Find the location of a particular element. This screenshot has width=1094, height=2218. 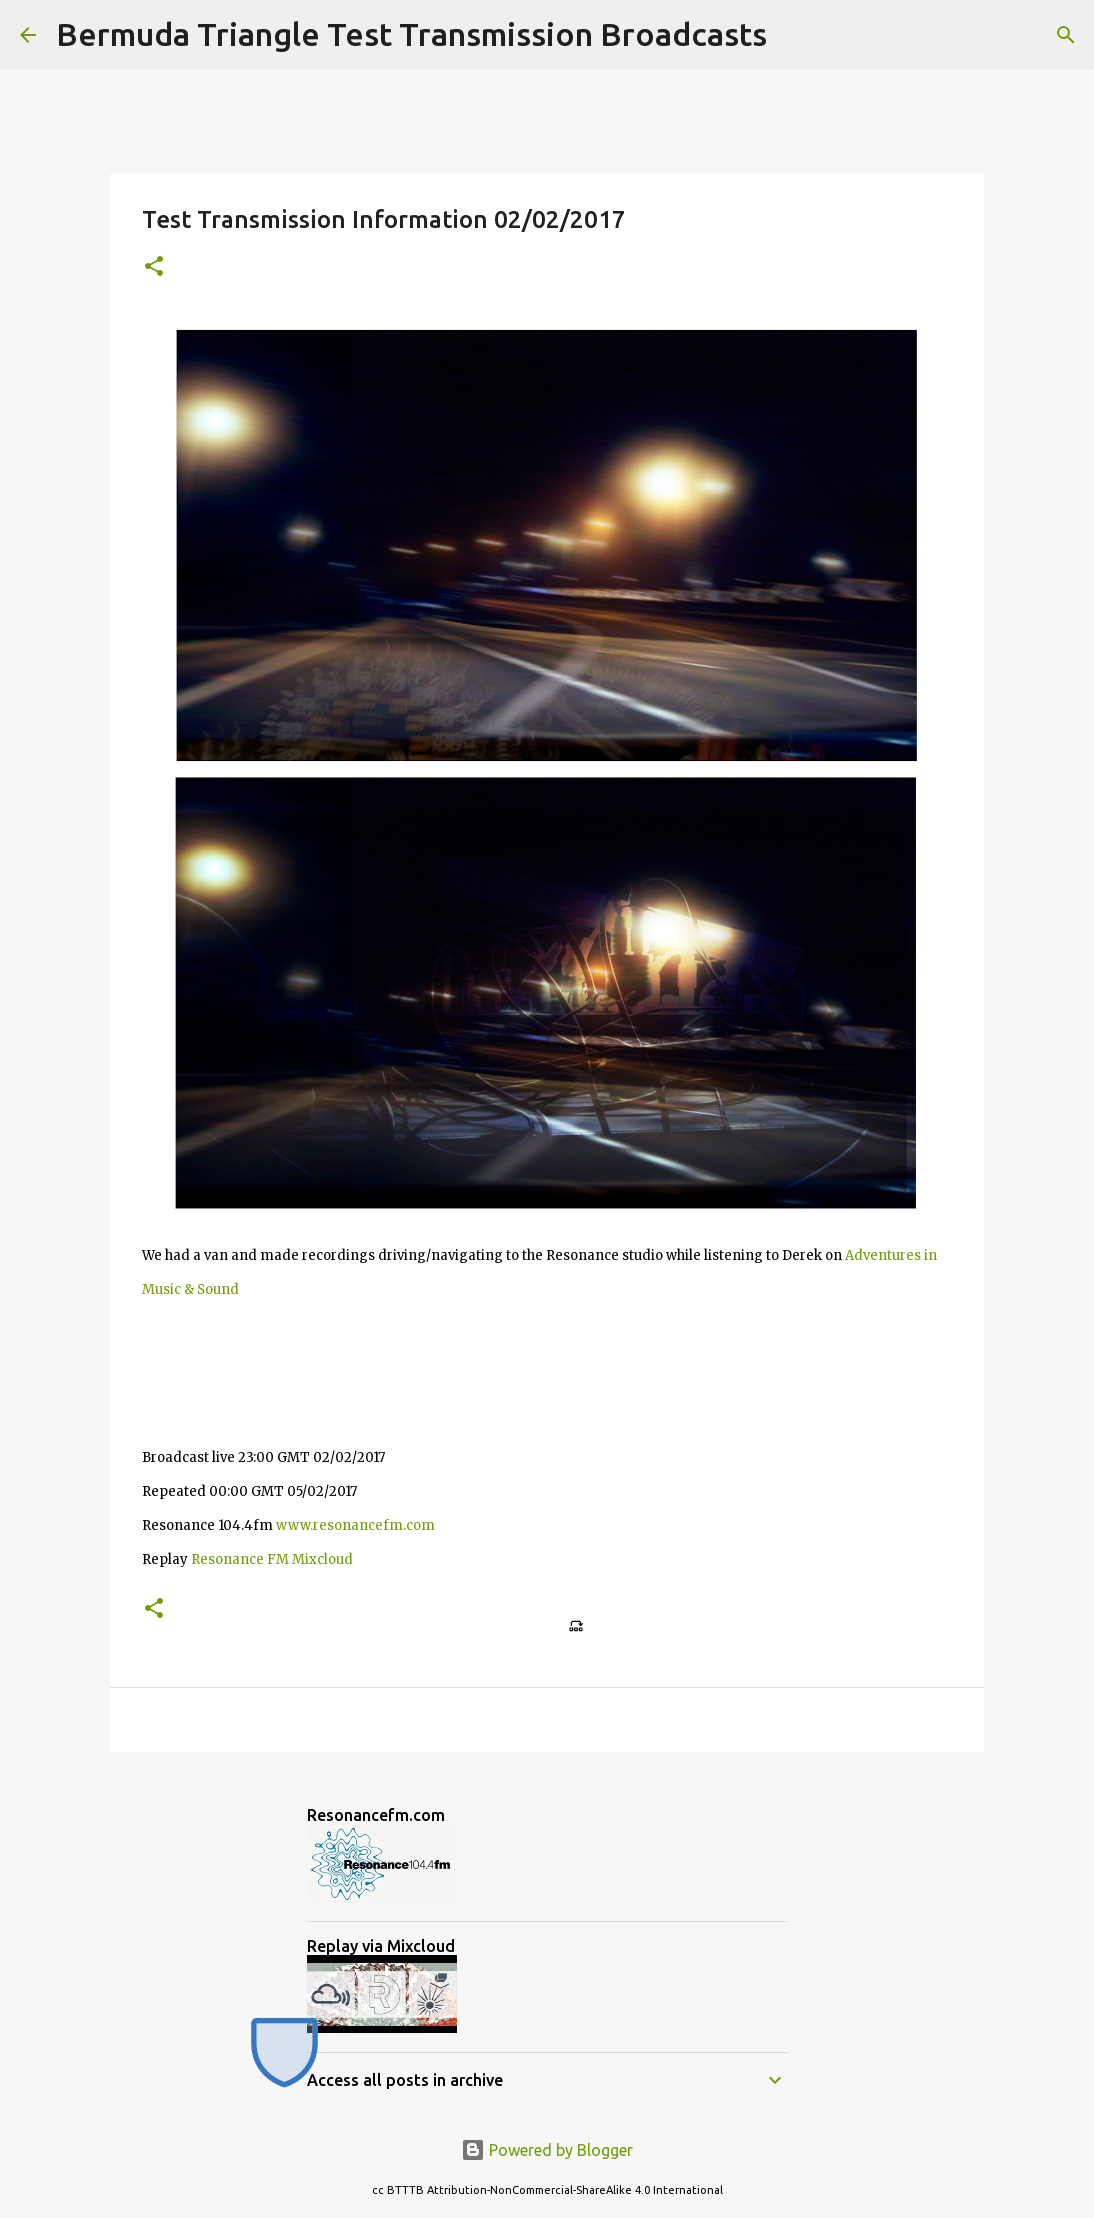

access security or privacy settings is located at coordinates (284, 2048).